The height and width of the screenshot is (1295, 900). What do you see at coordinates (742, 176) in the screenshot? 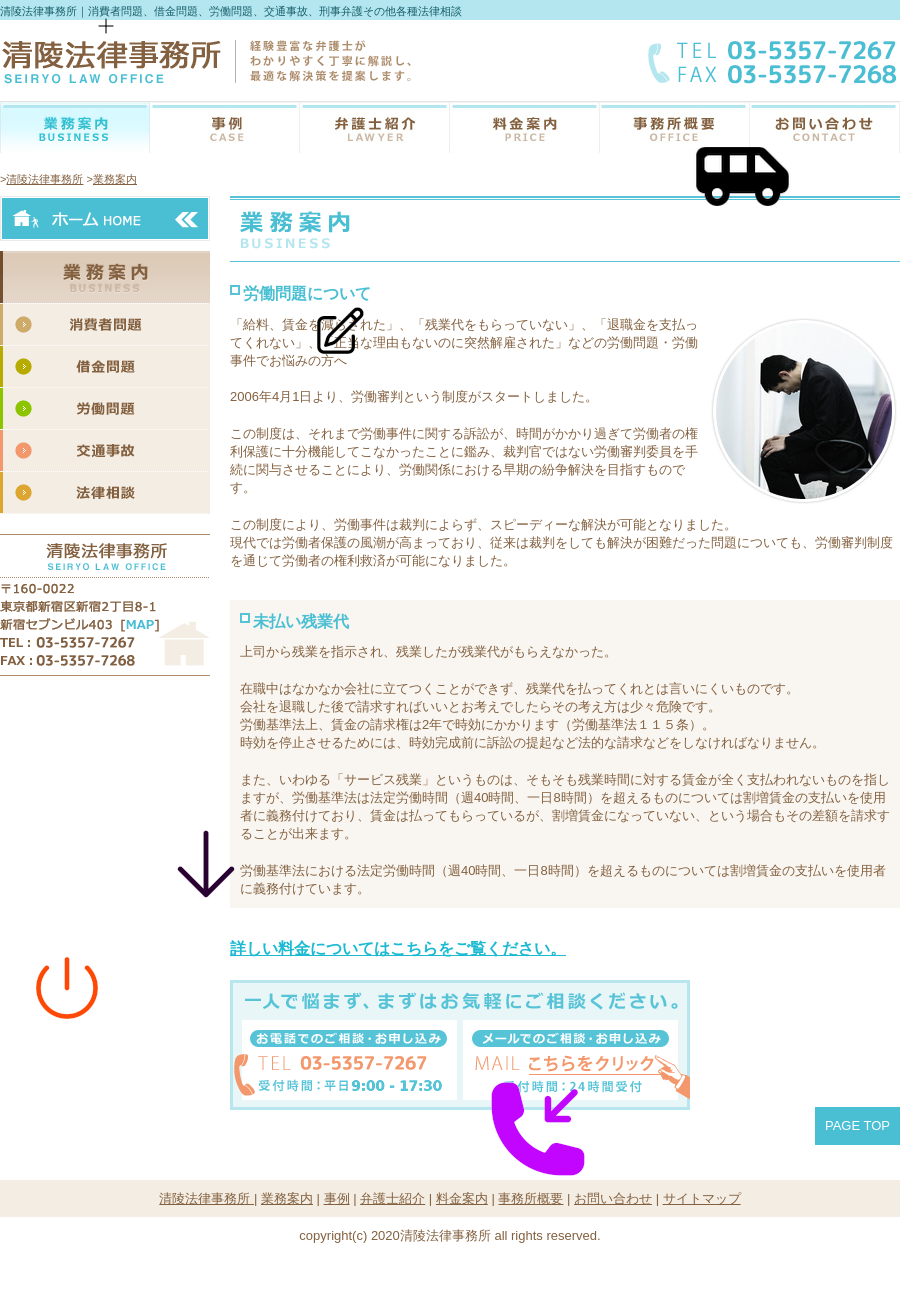
I see `access airport shuttle services` at bounding box center [742, 176].